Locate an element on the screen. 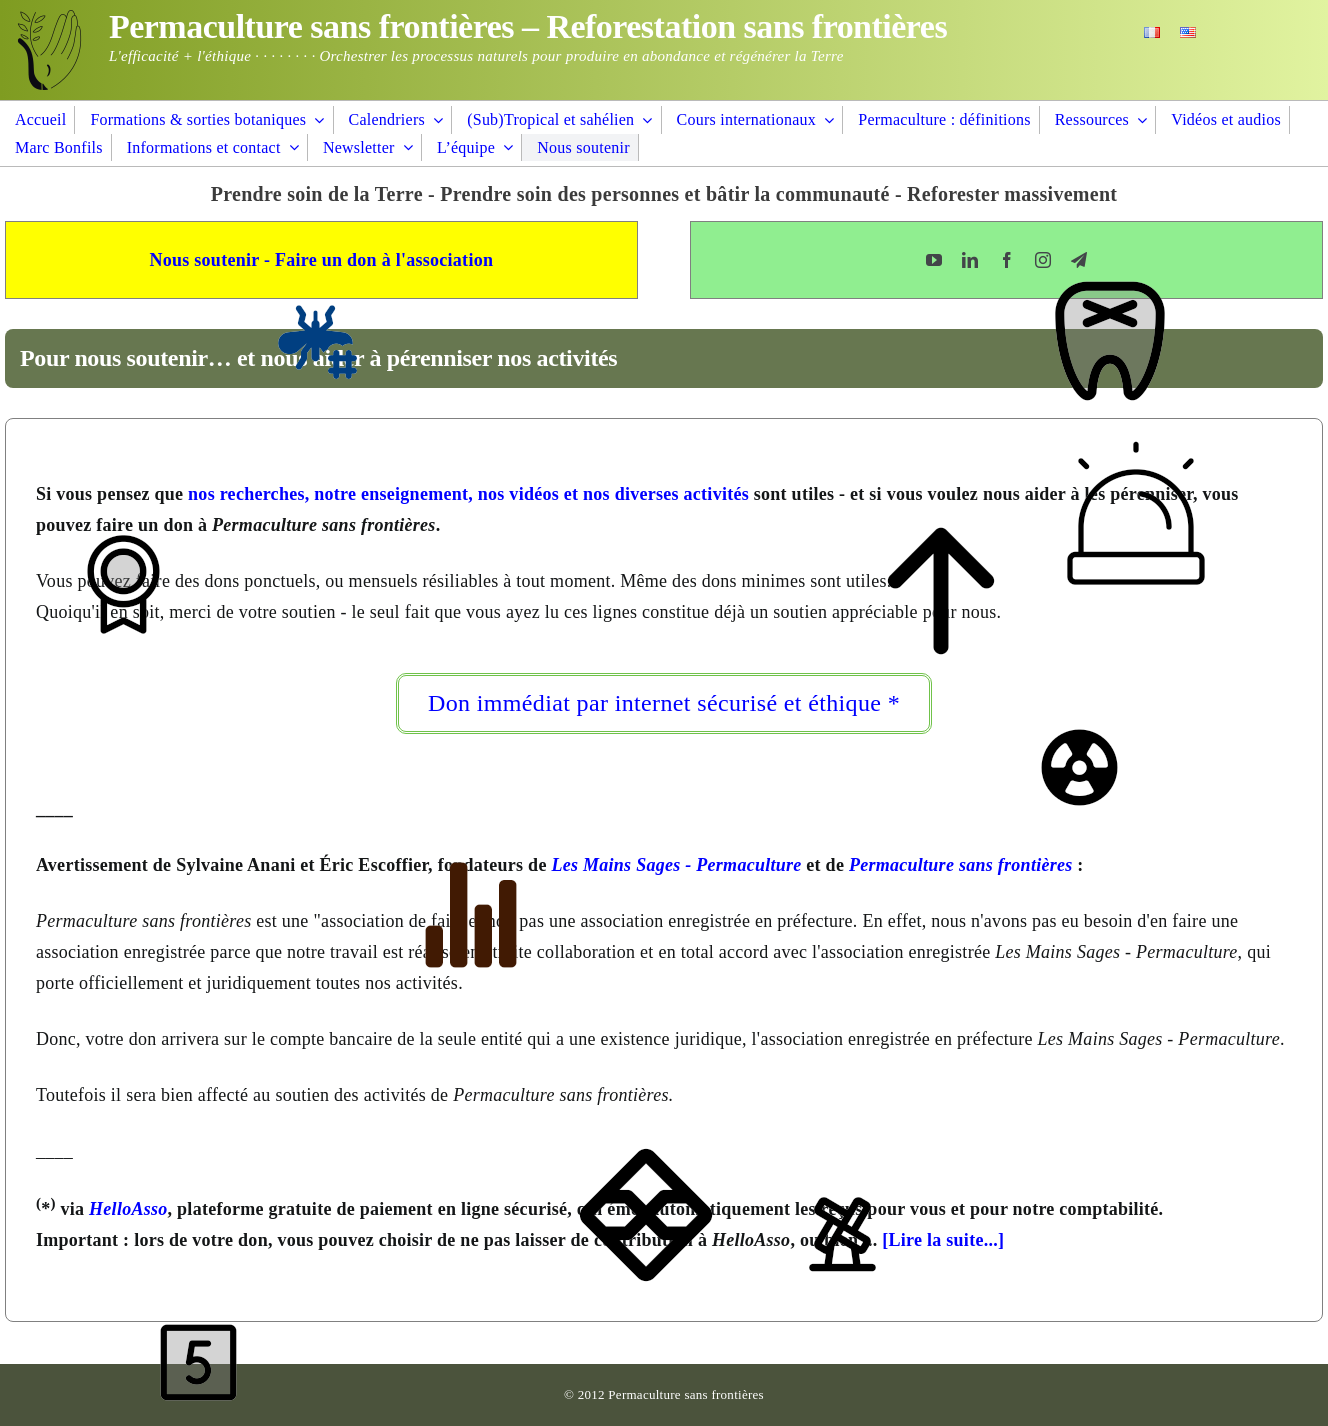 The image size is (1328, 1426). mosquito protection or pest control settings is located at coordinates (315, 337).